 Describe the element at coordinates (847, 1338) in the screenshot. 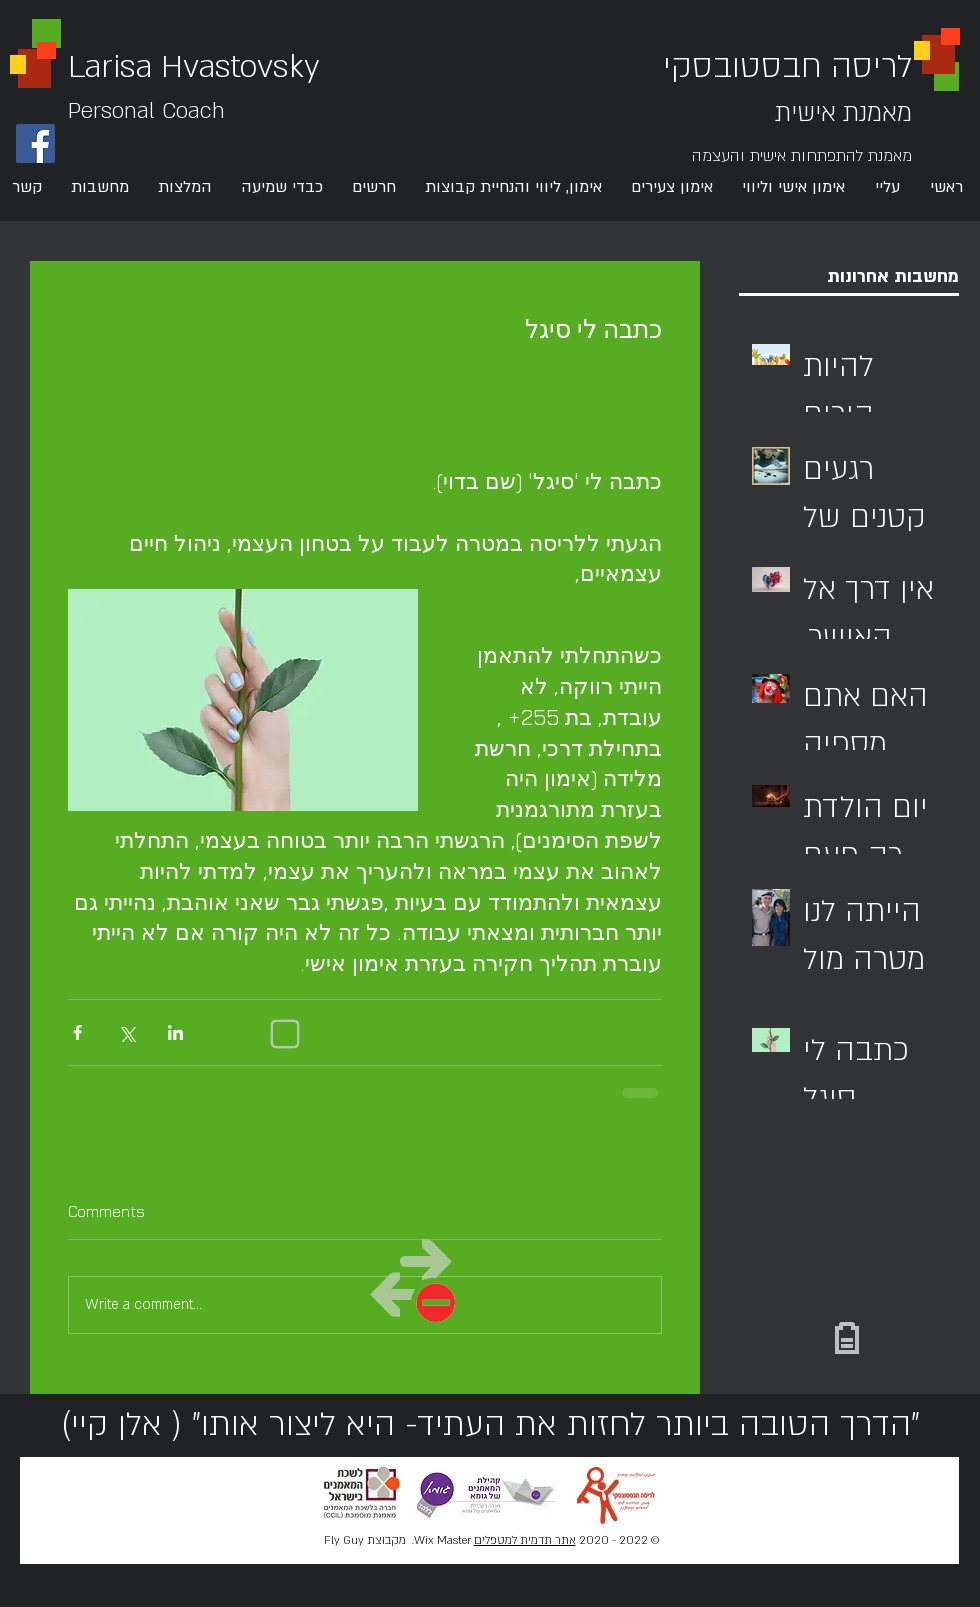

I see `indicates battery level is good (approximately 50-75% charged)` at that location.